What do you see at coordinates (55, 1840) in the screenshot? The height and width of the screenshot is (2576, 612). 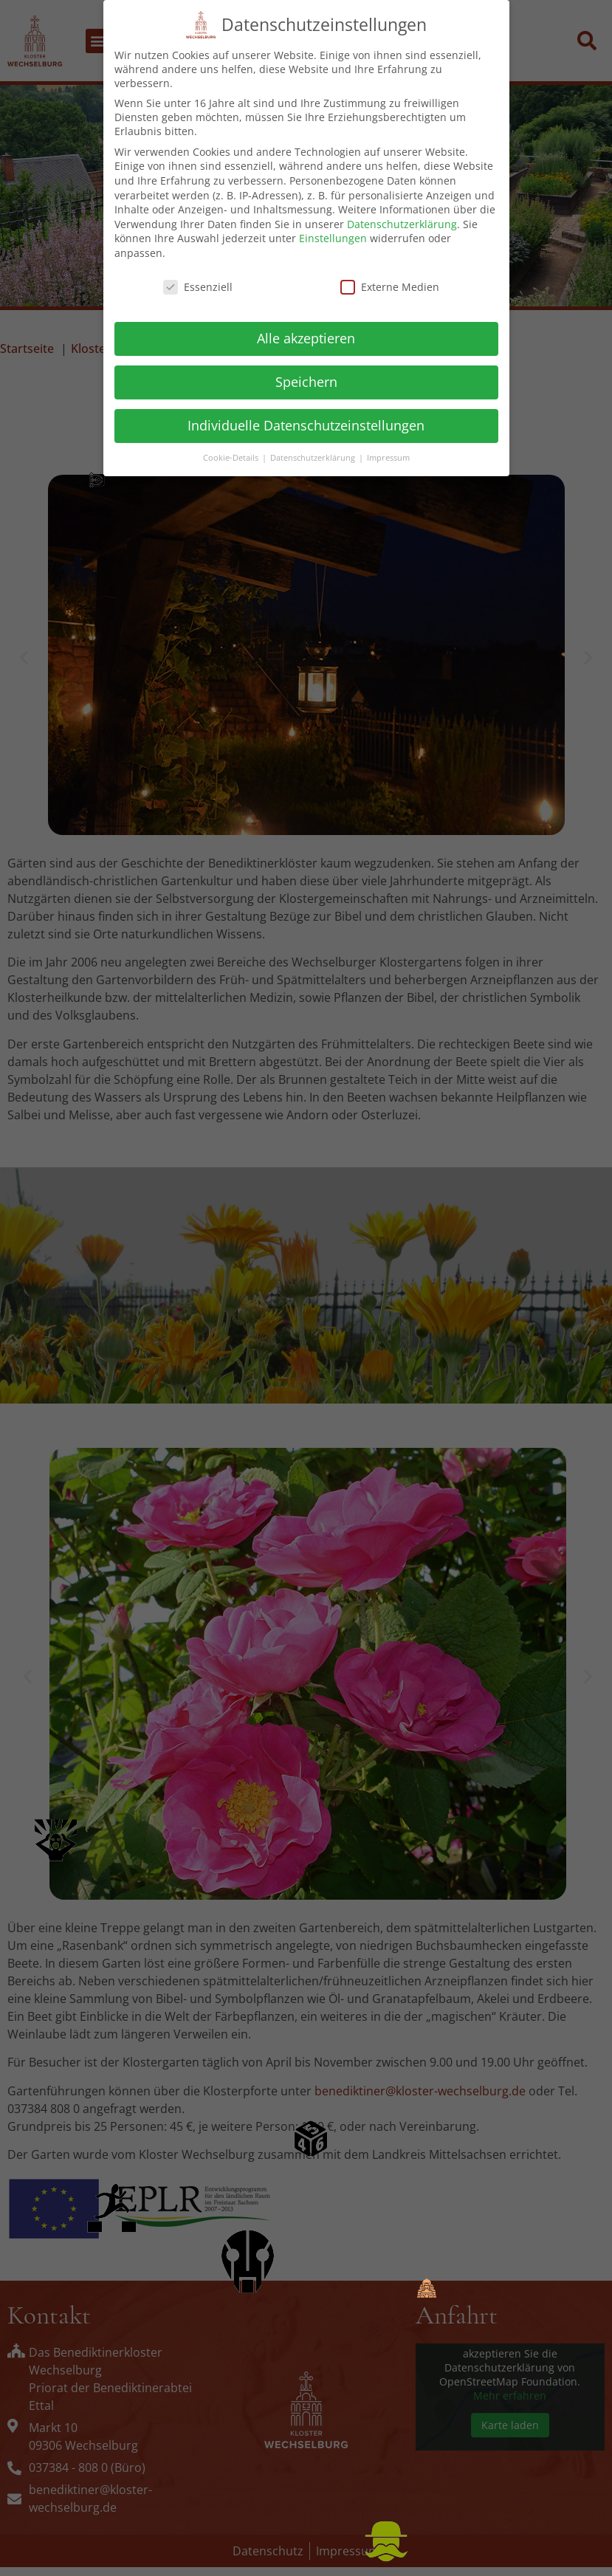 I see `indicates a character in panic or fear state` at bounding box center [55, 1840].